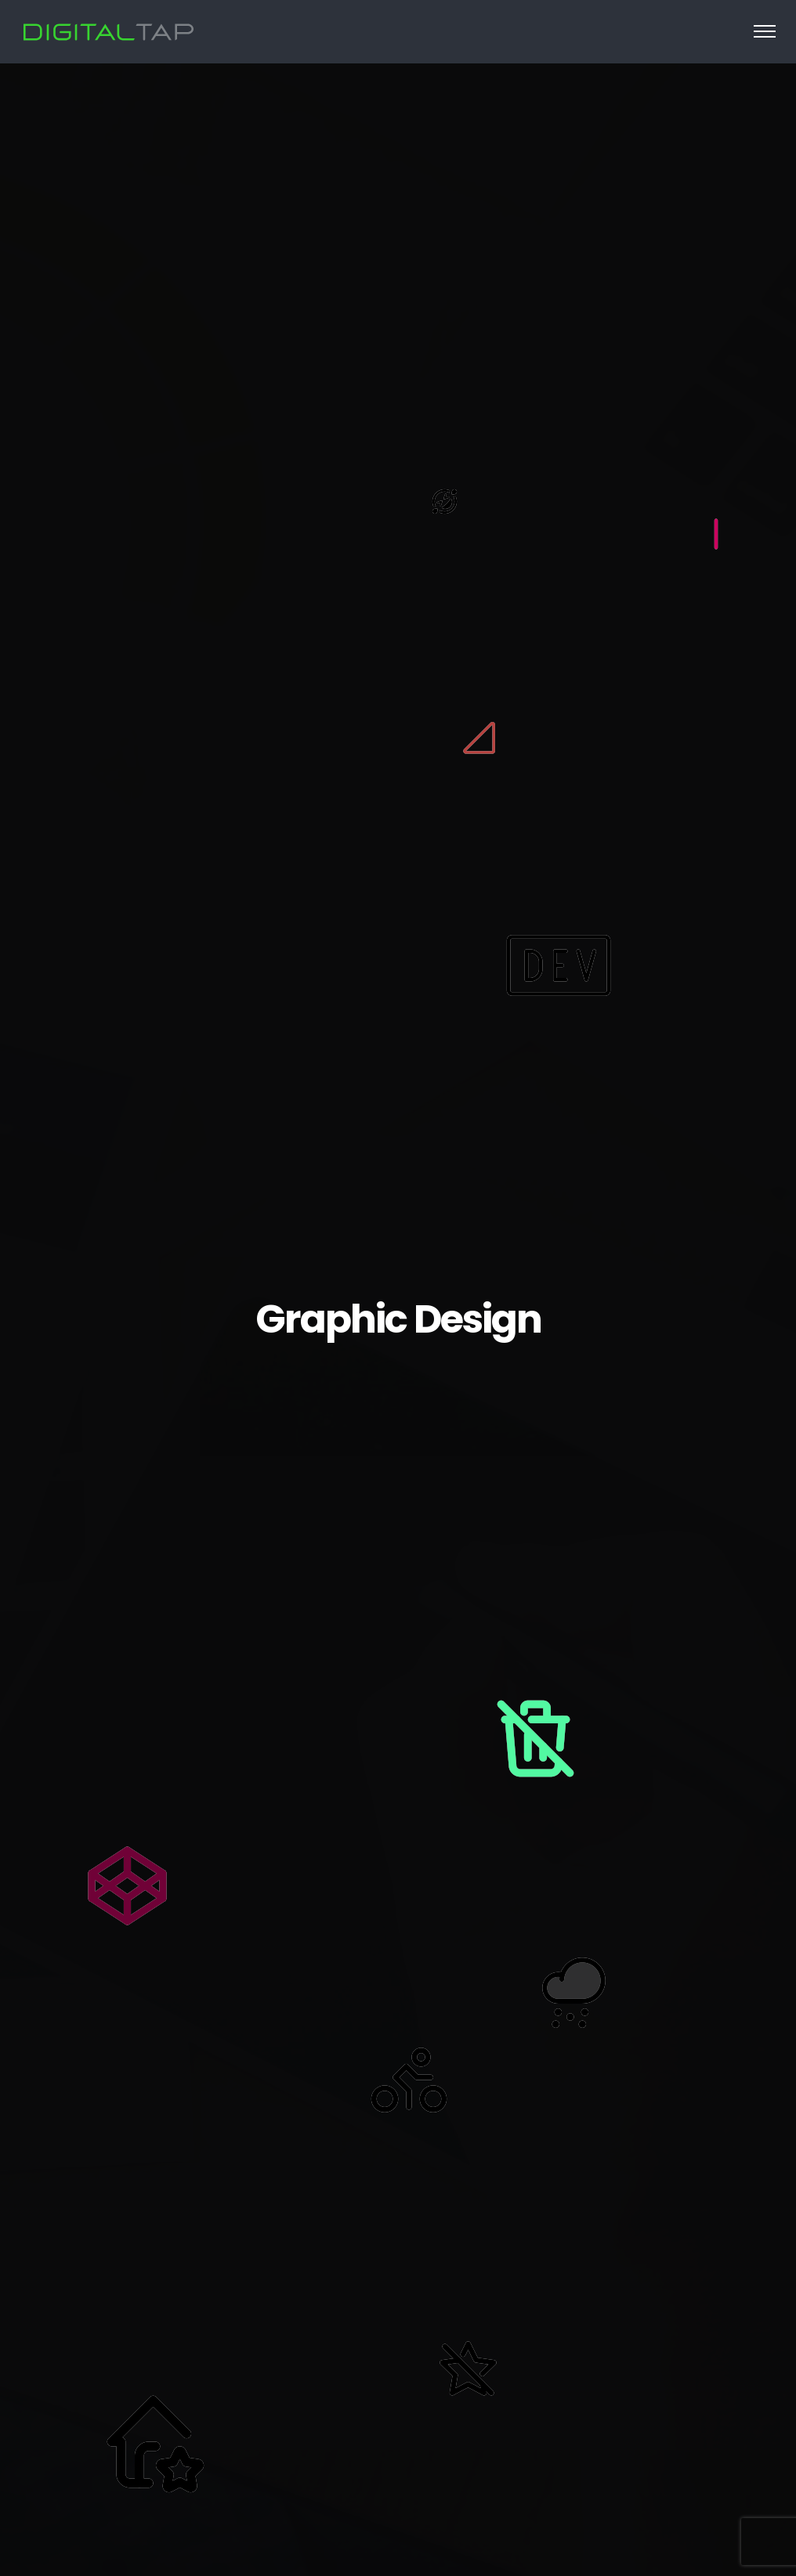  I want to click on remove from favorites, so click(468, 2369).